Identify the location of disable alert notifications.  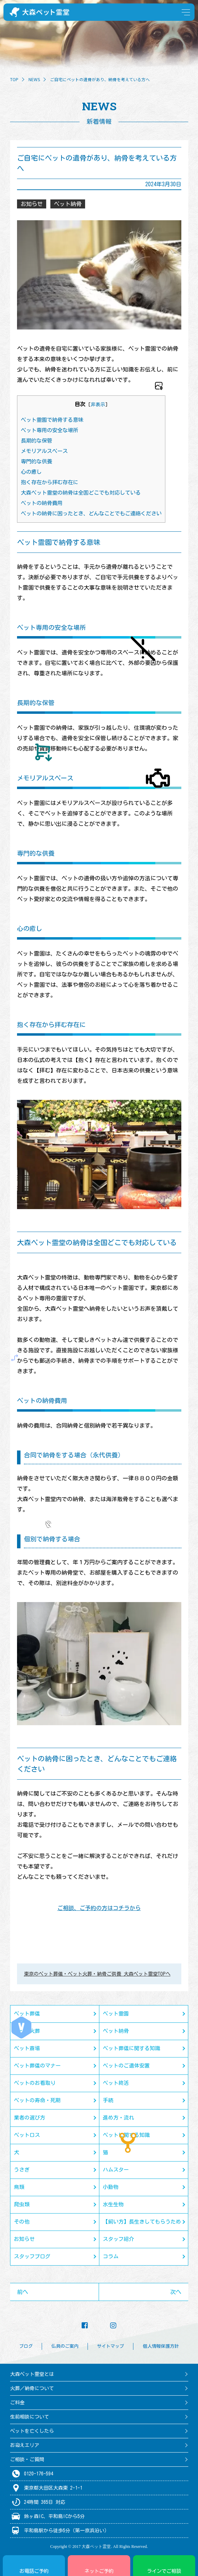
(143, 649).